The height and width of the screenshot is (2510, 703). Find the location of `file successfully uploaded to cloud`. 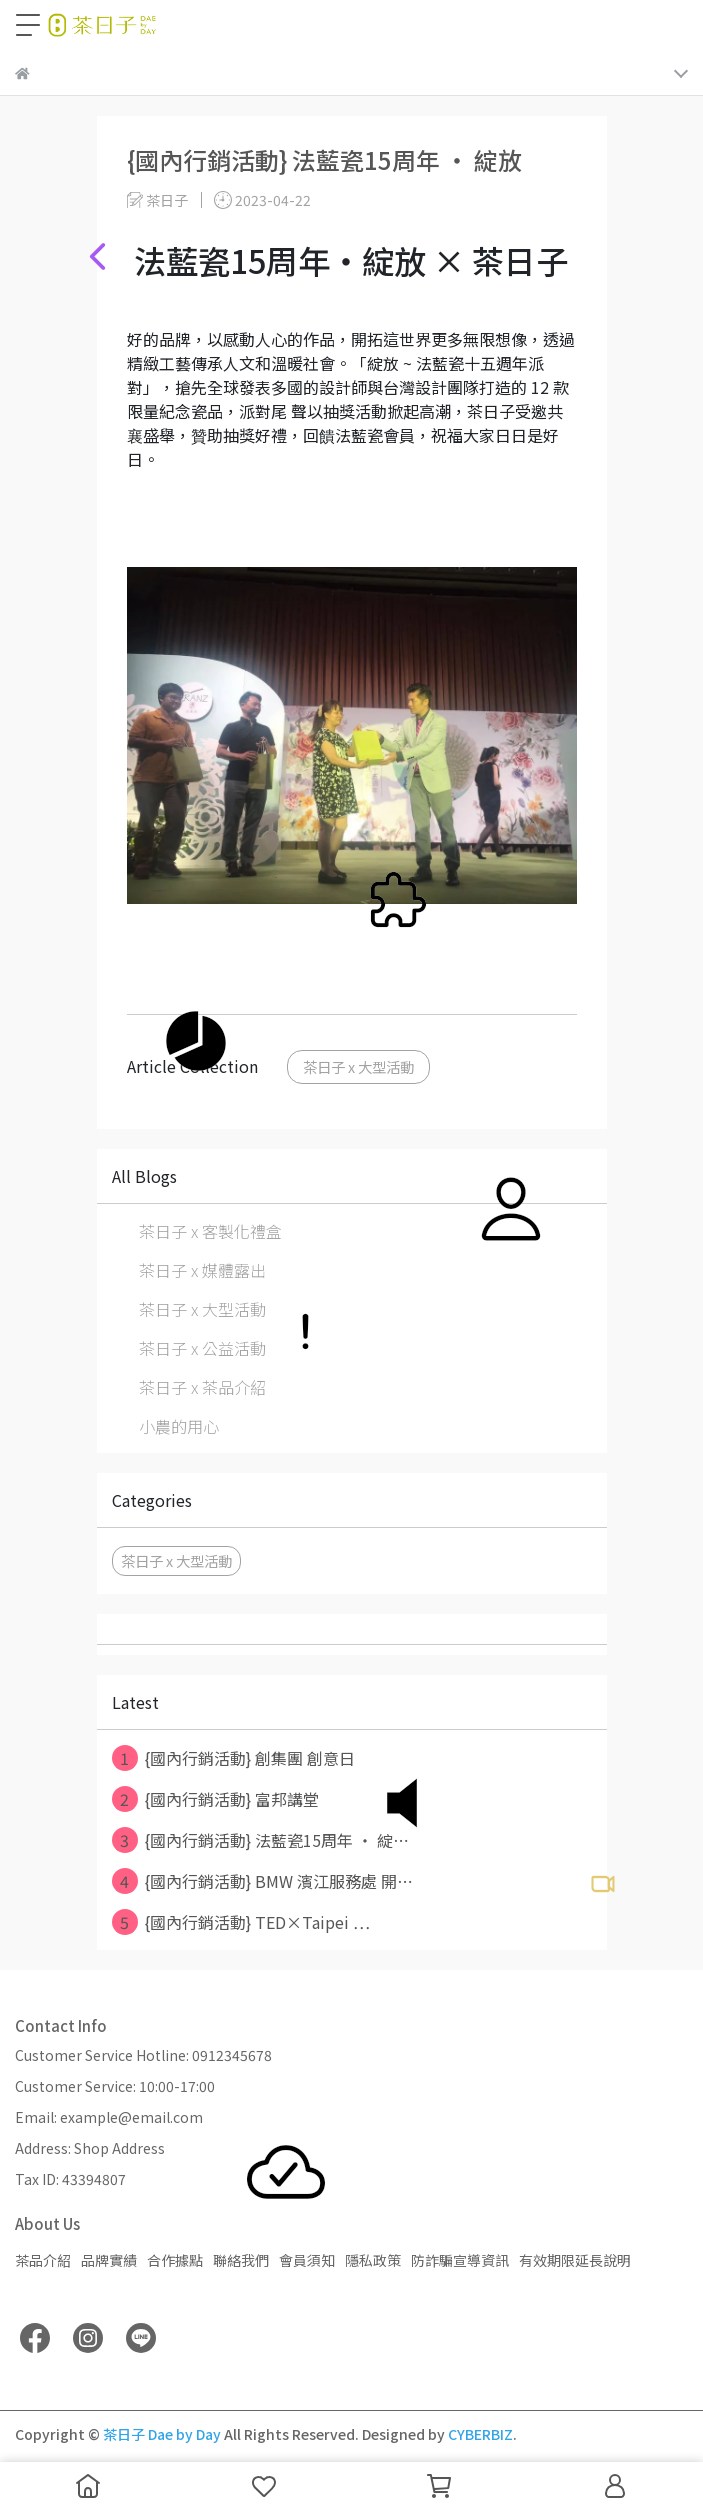

file successfully uploaded to cloud is located at coordinates (286, 2172).